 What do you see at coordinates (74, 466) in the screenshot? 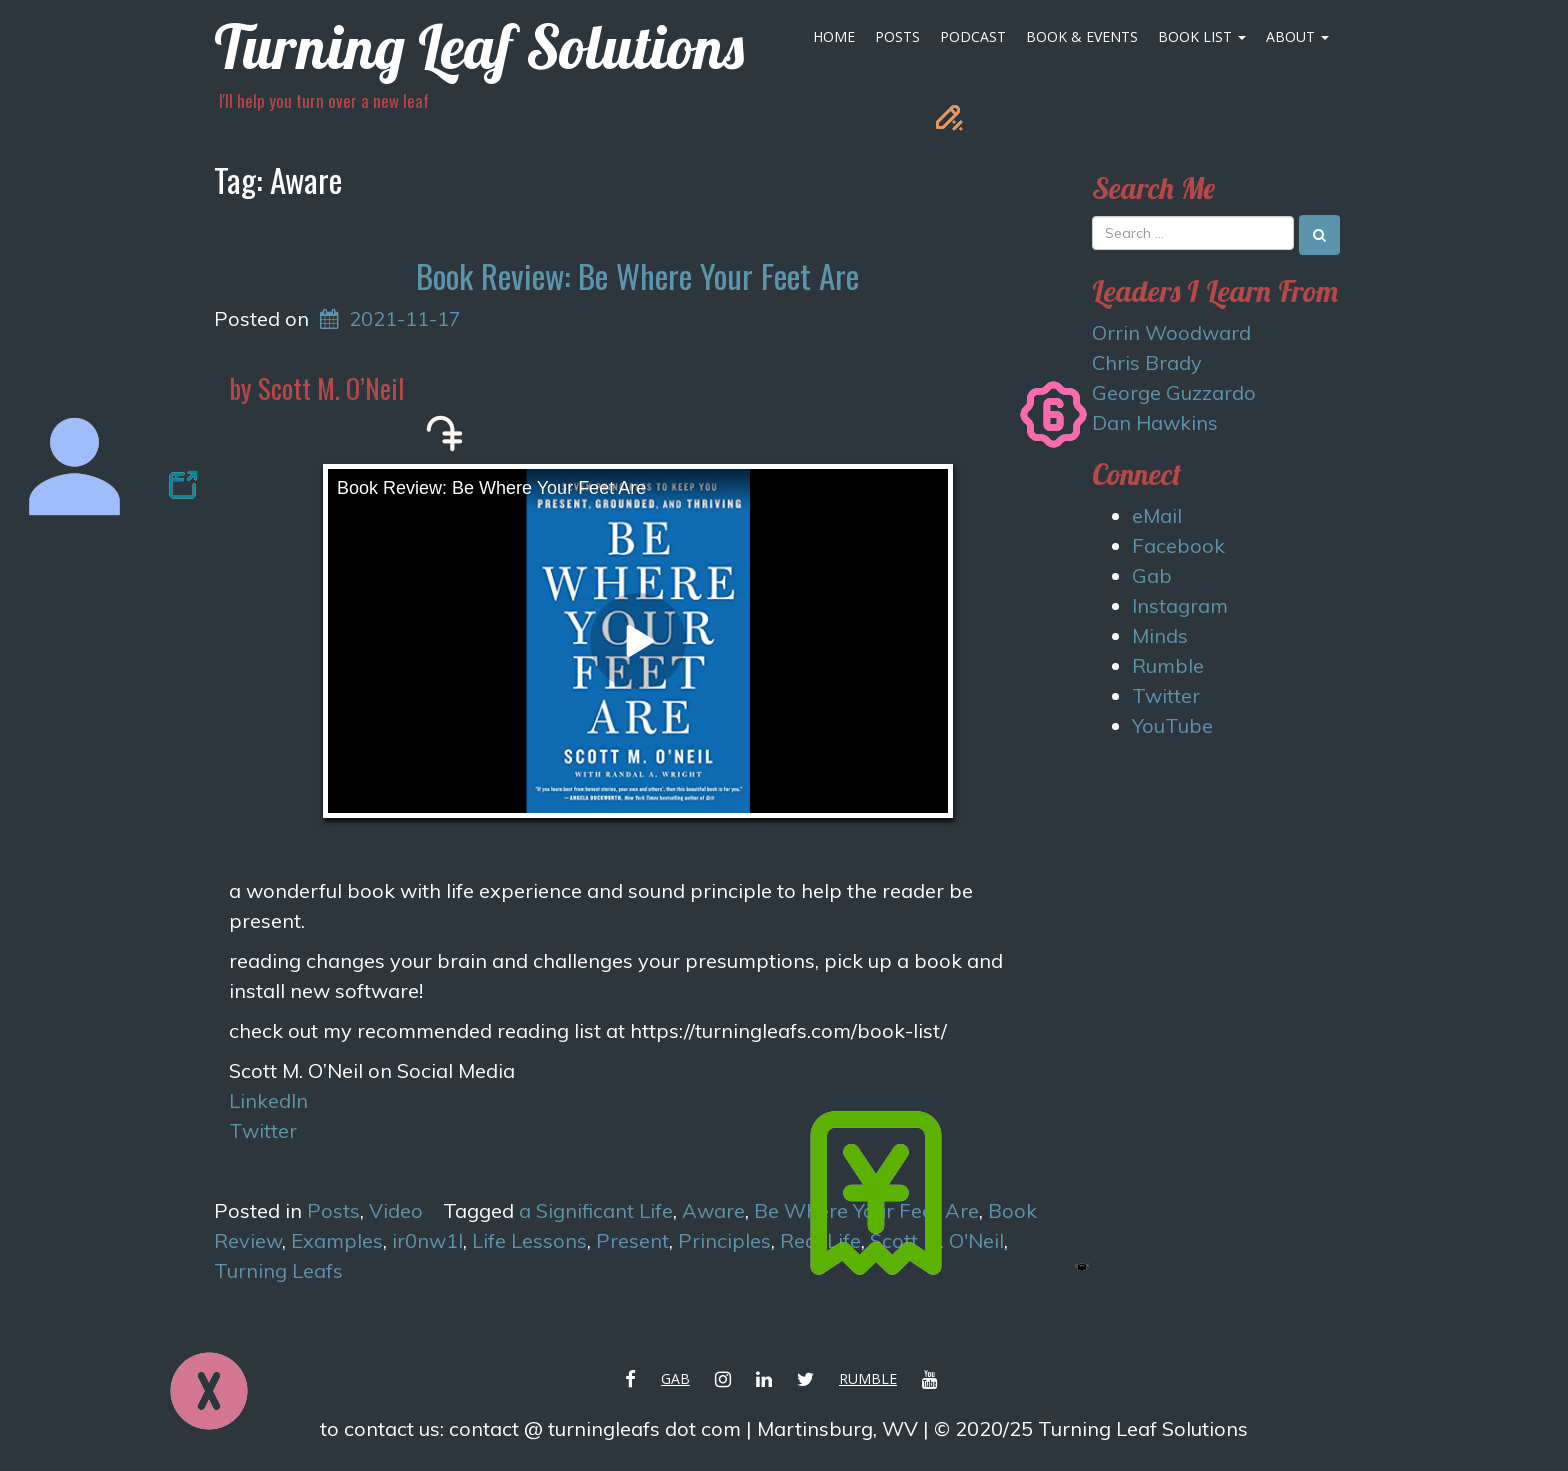
I see `view your profile` at bounding box center [74, 466].